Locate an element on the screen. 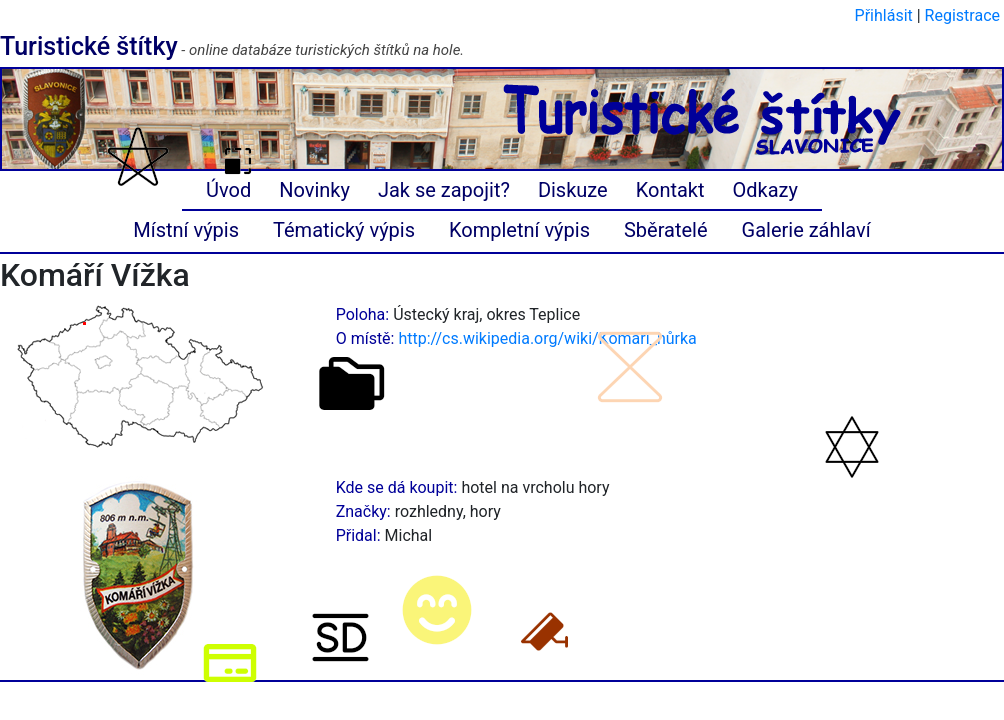  indicates standard definition video quality is located at coordinates (340, 637).